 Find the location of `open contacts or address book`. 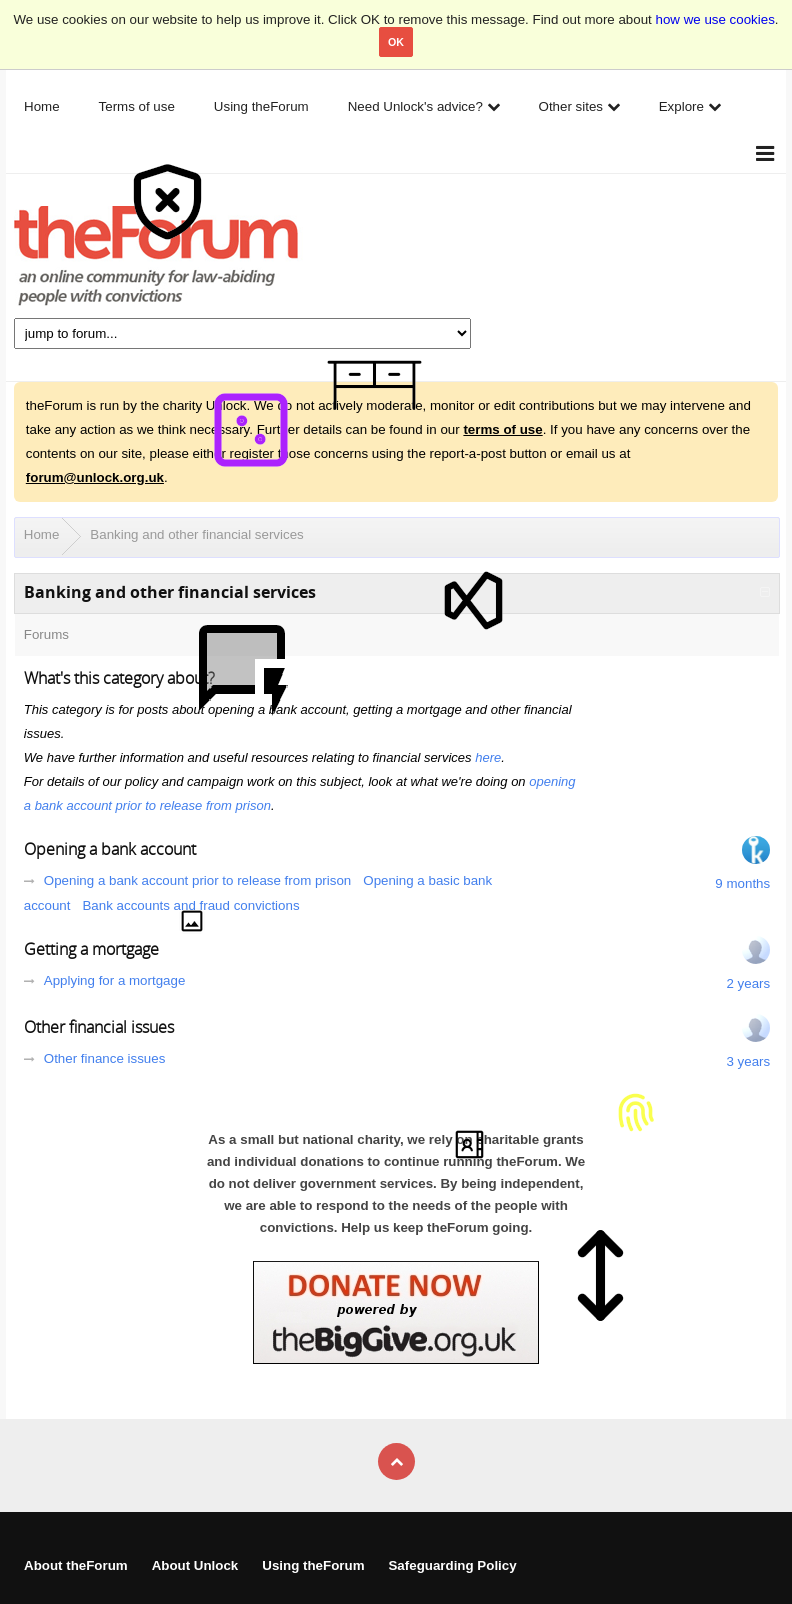

open contacts or address book is located at coordinates (469, 1144).